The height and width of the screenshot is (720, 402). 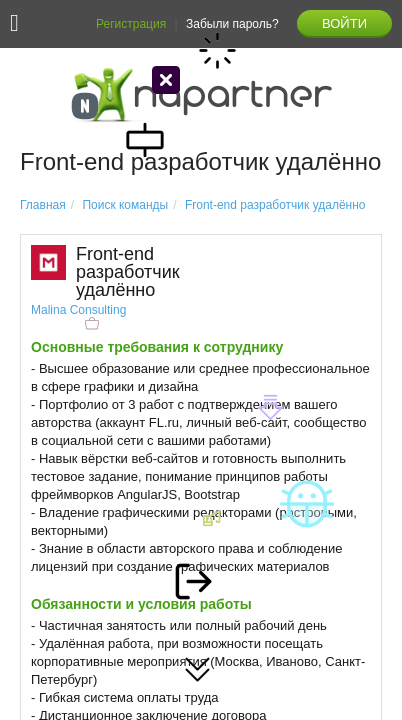 What do you see at coordinates (212, 519) in the screenshot?
I see `construction or building in progress` at bounding box center [212, 519].